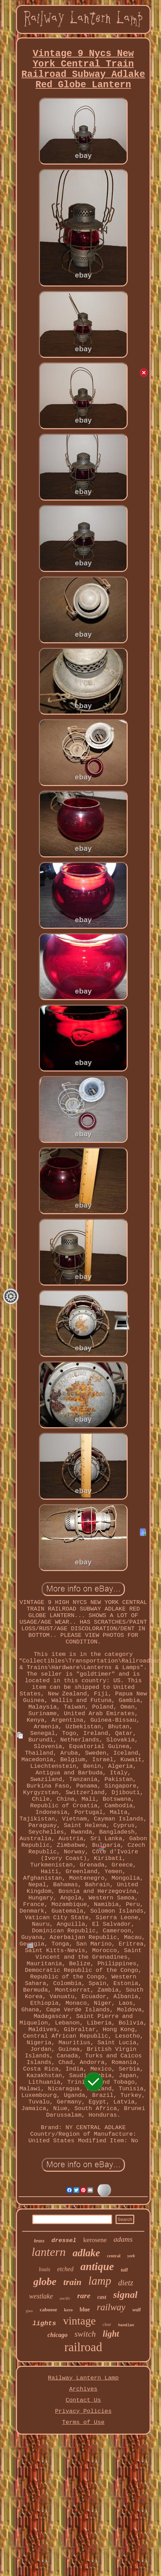  Describe the element at coordinates (144, 372) in the screenshot. I see `stop or cancel the current process` at that location.